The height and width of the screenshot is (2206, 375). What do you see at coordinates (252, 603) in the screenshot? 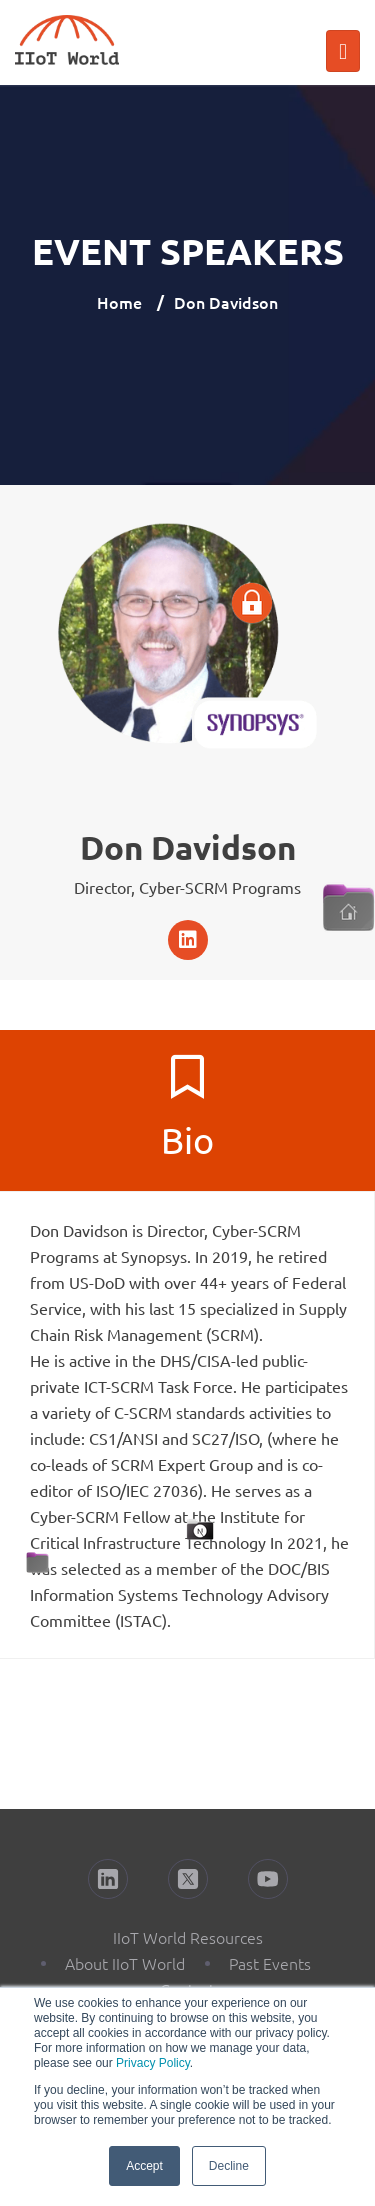
I see `lock the screen` at bounding box center [252, 603].